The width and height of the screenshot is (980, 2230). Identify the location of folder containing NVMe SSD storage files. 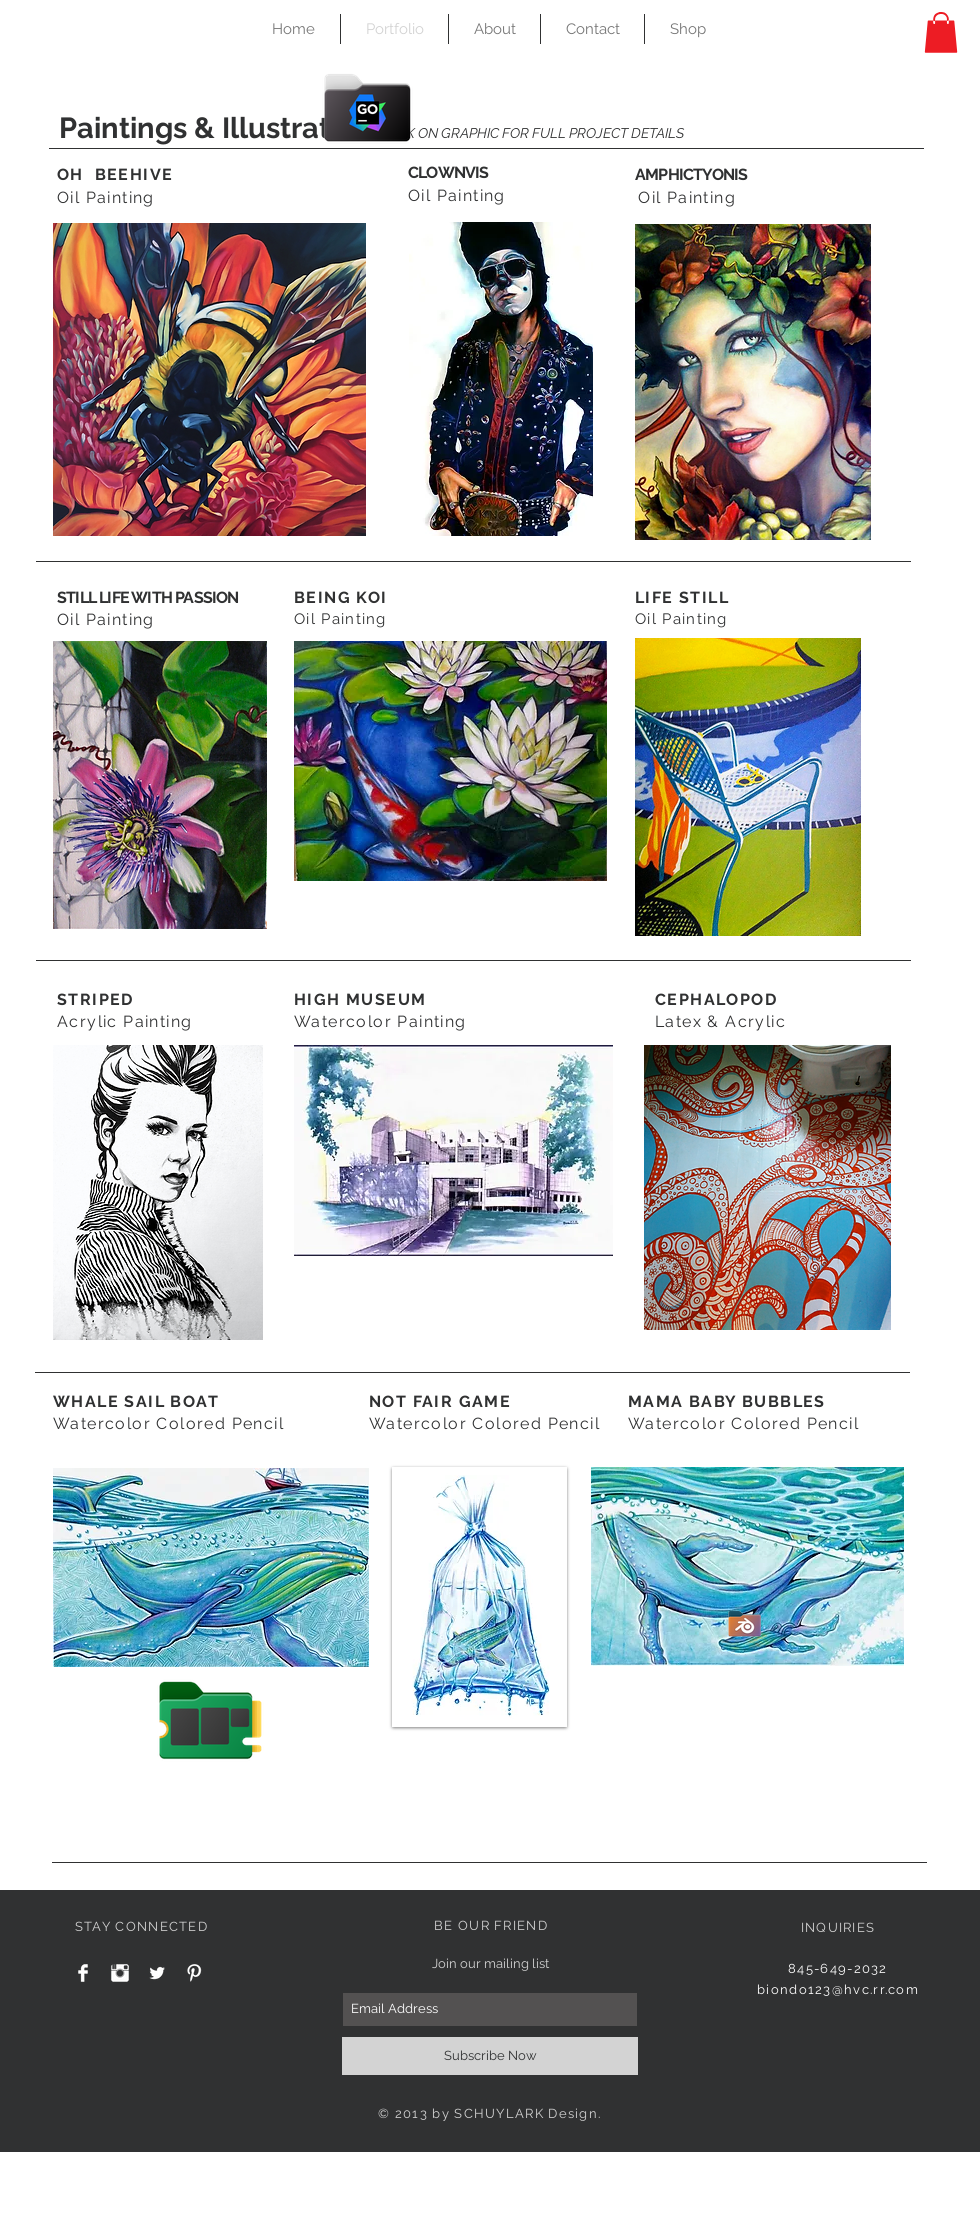
(208, 1723).